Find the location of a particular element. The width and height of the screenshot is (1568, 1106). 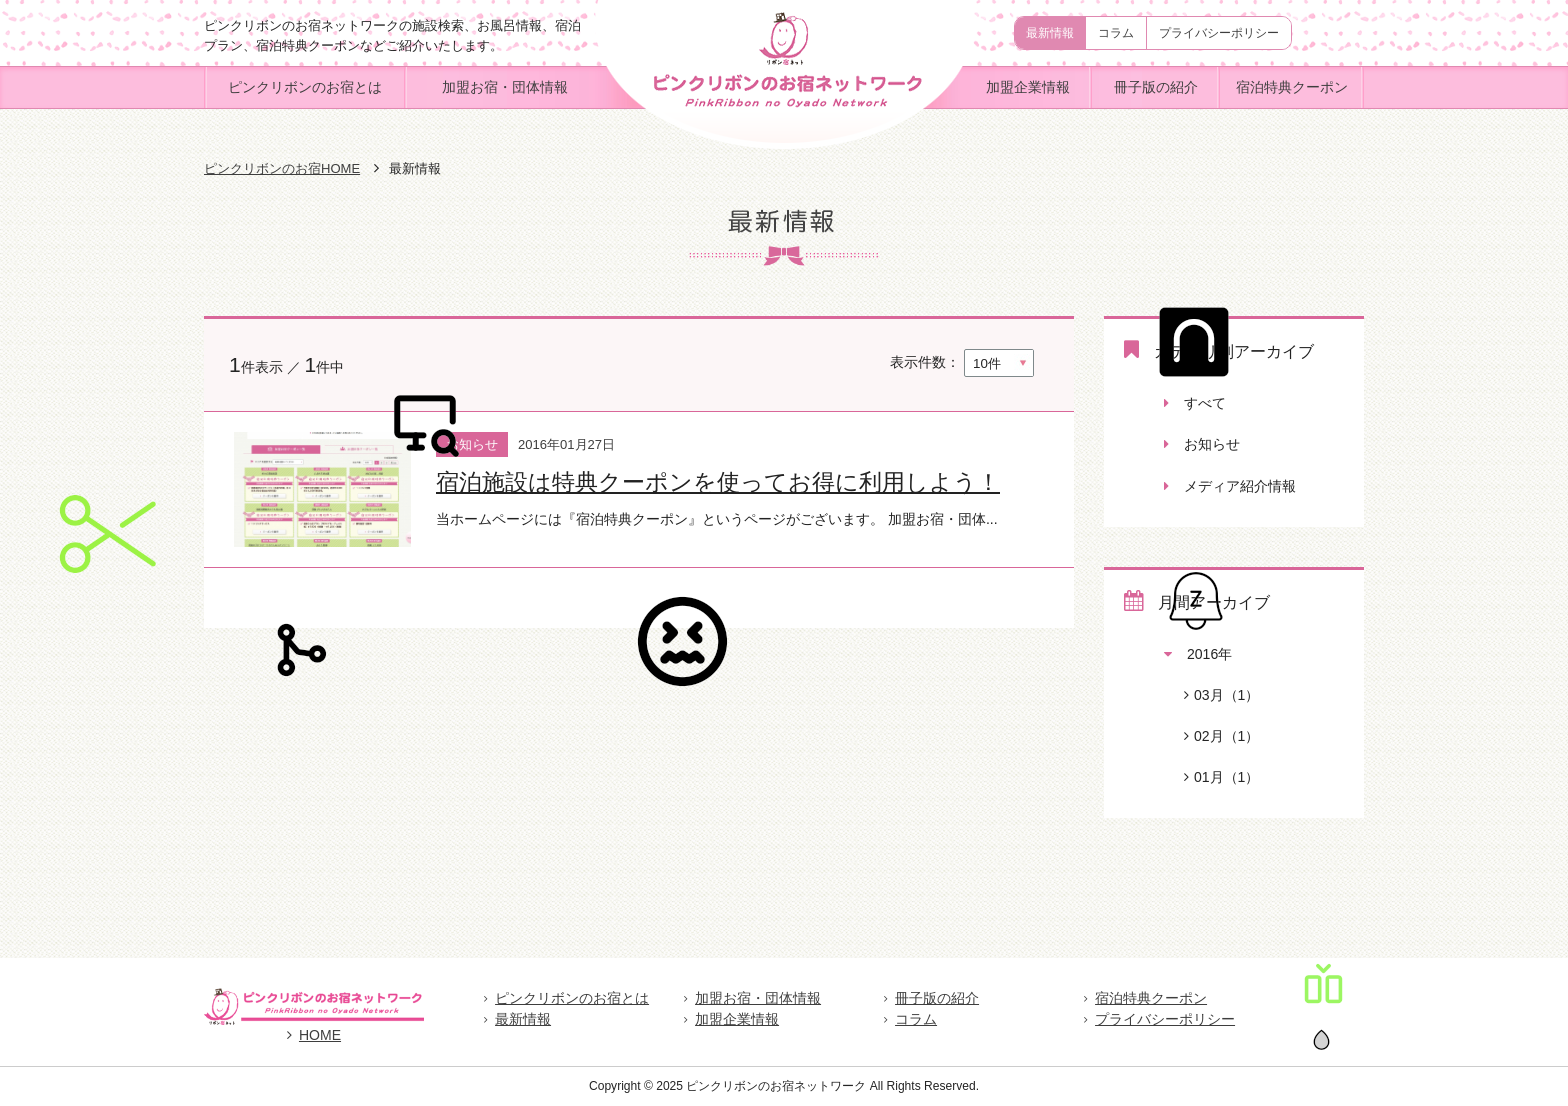

cut selected content is located at coordinates (106, 534).